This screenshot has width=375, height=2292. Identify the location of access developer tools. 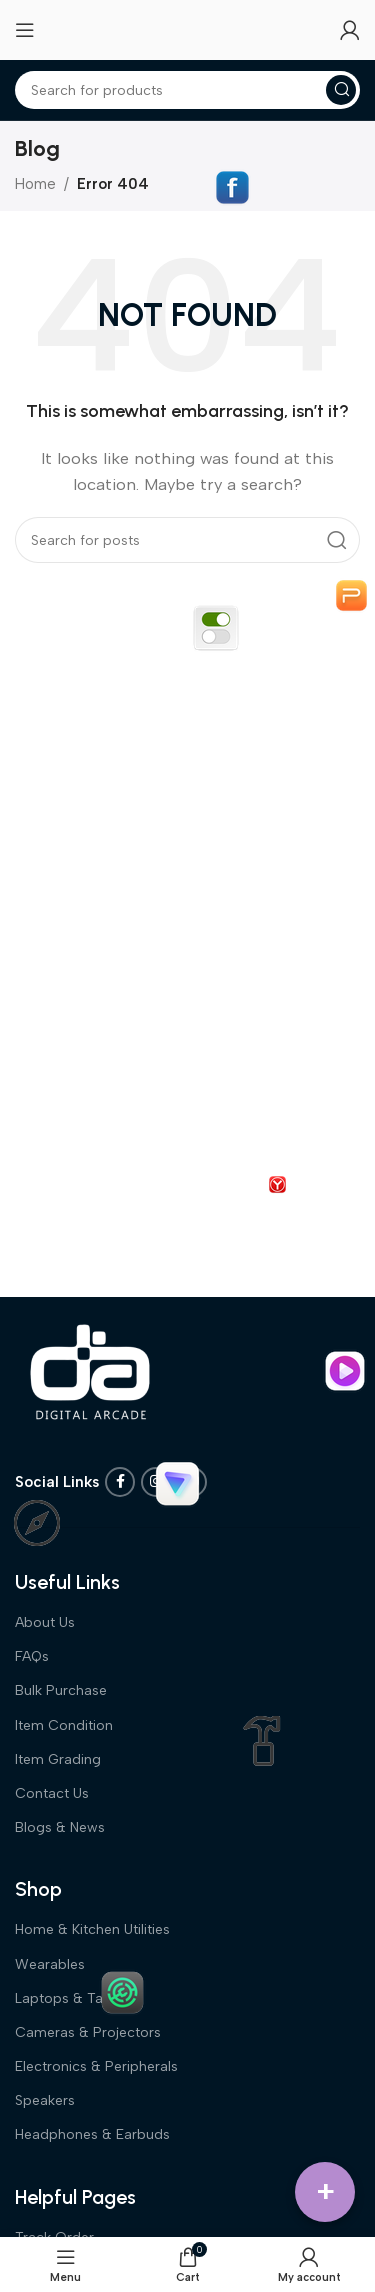
(263, 1742).